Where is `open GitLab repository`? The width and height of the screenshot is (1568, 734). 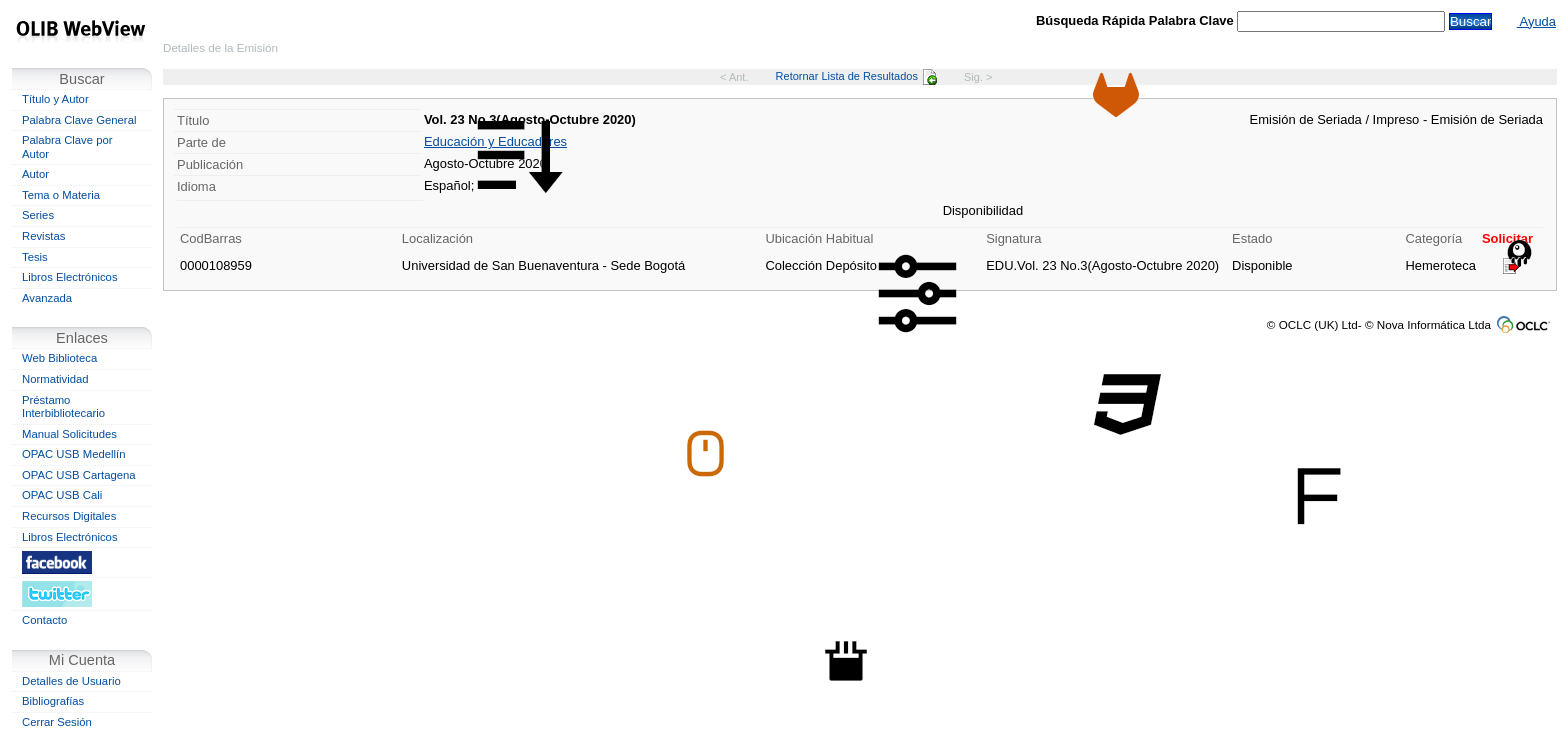
open GitLab repository is located at coordinates (1116, 95).